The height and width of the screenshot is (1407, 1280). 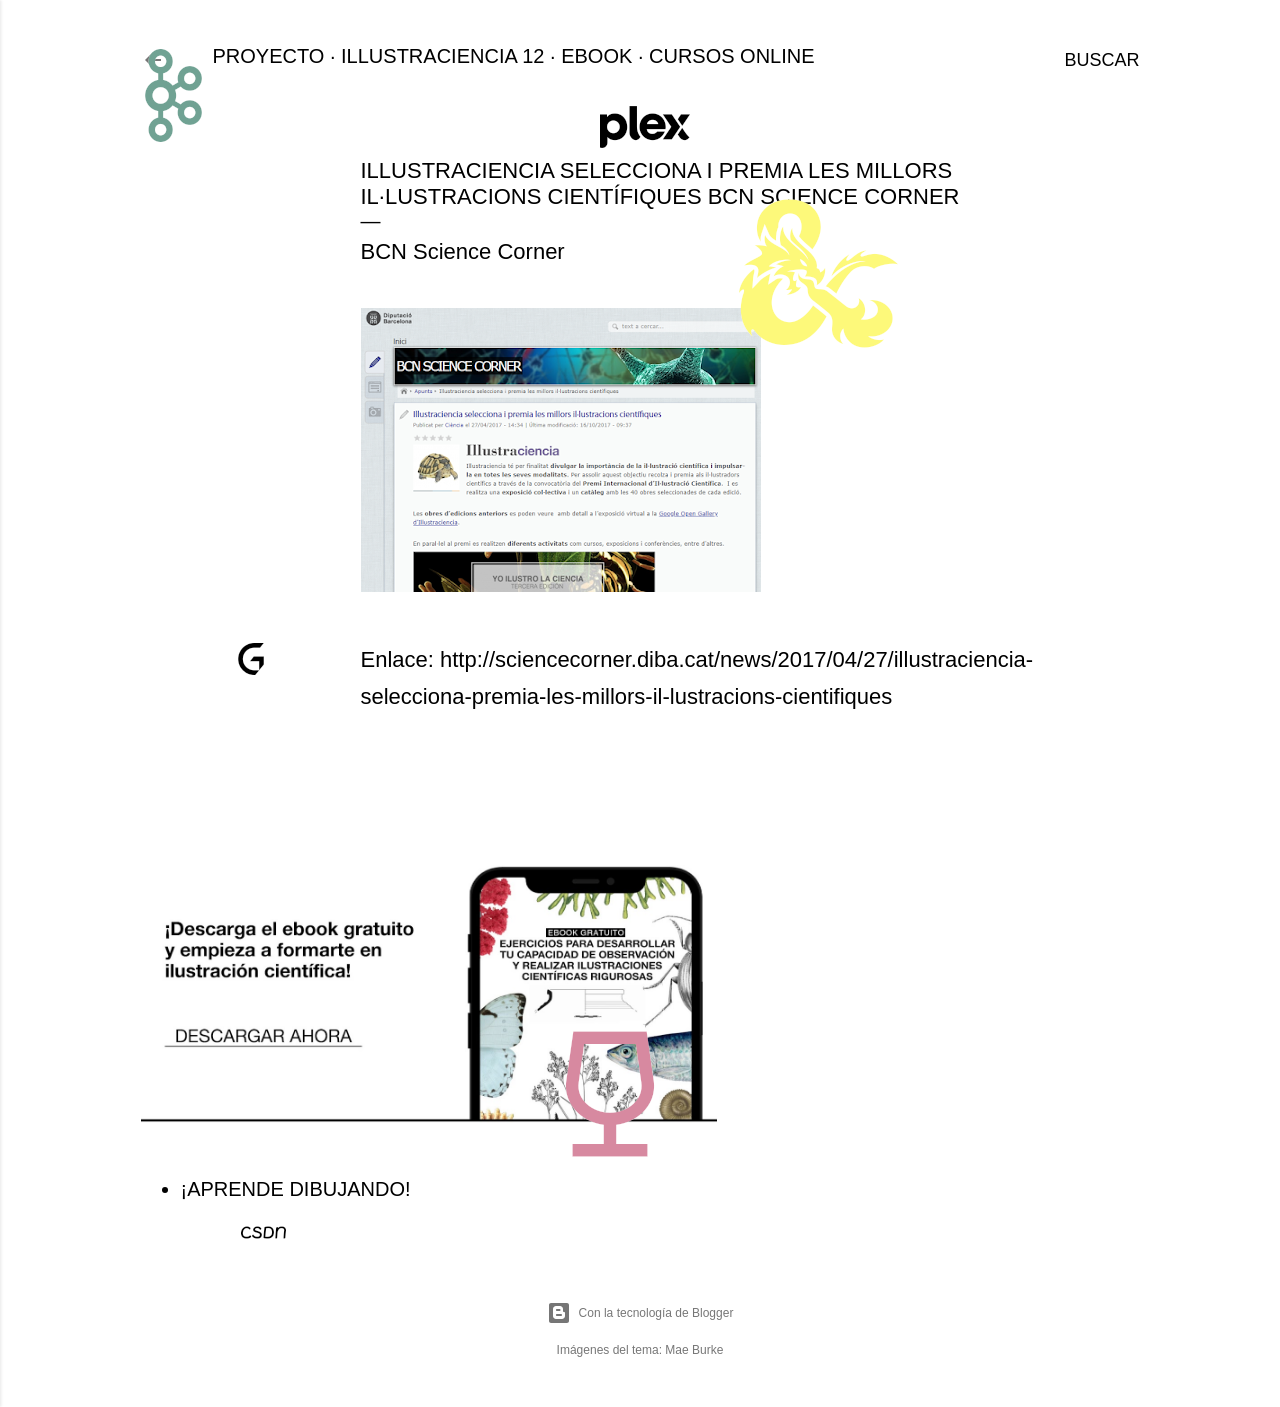 I want to click on browse wine or beverage menu, so click(x=610, y=1094).